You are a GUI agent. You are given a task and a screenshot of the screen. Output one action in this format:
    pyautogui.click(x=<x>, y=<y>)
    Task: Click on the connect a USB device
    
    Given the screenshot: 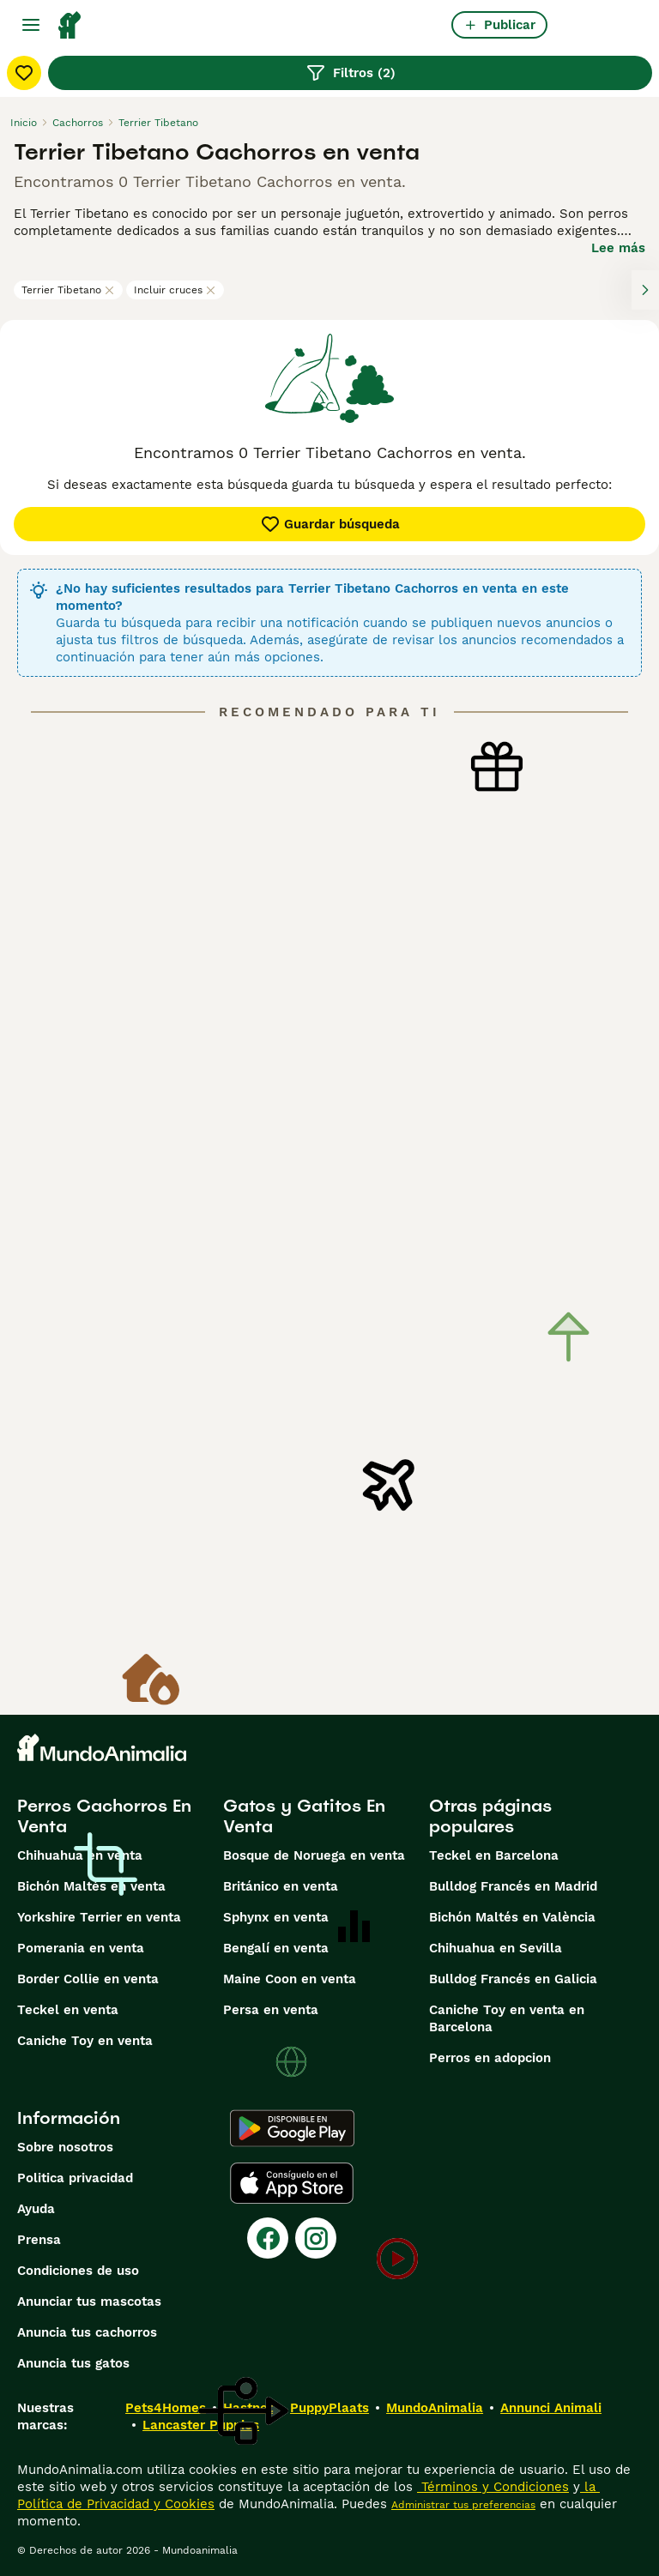 What is the action you would take?
    pyautogui.click(x=243, y=2410)
    